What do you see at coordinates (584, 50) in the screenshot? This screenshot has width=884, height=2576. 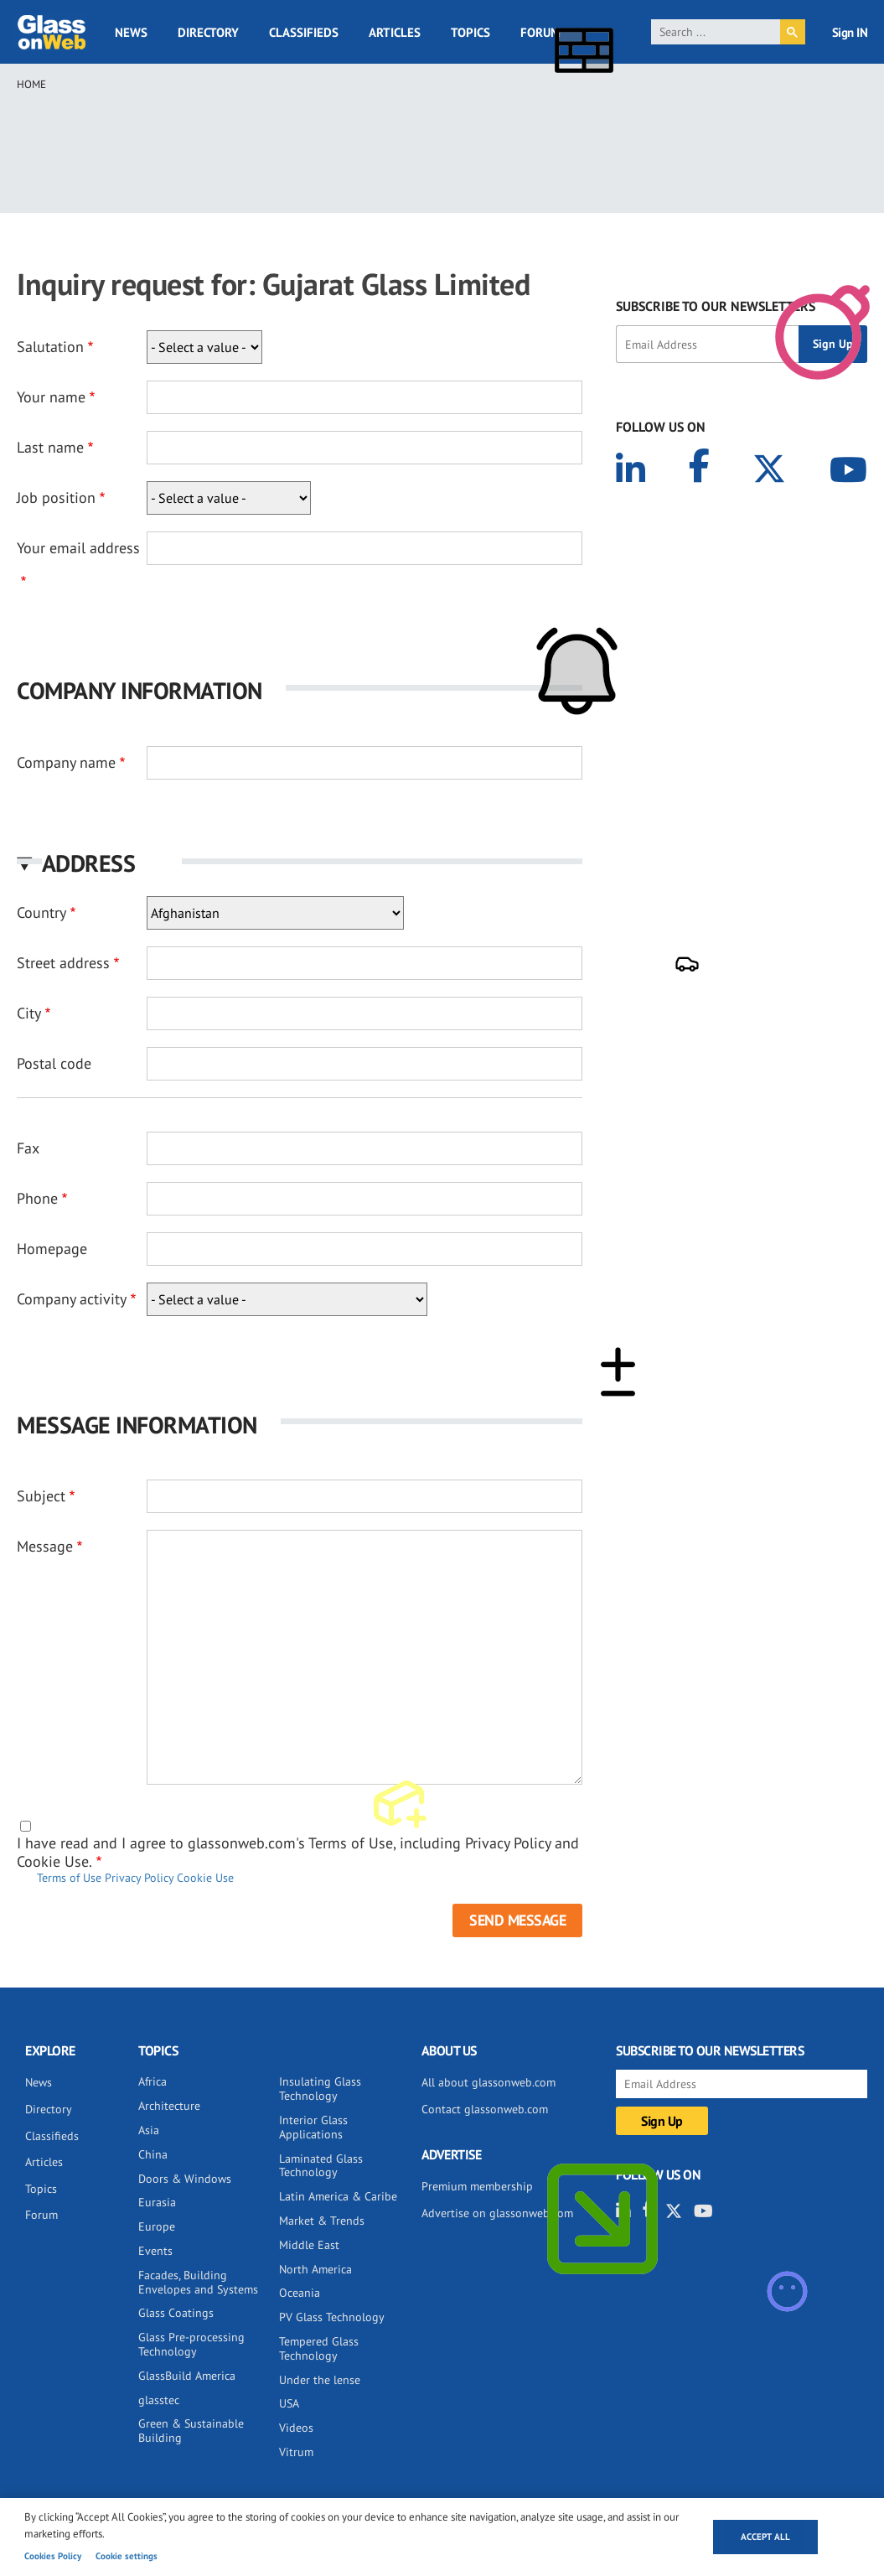 I see `access wall or barrier settings` at bounding box center [584, 50].